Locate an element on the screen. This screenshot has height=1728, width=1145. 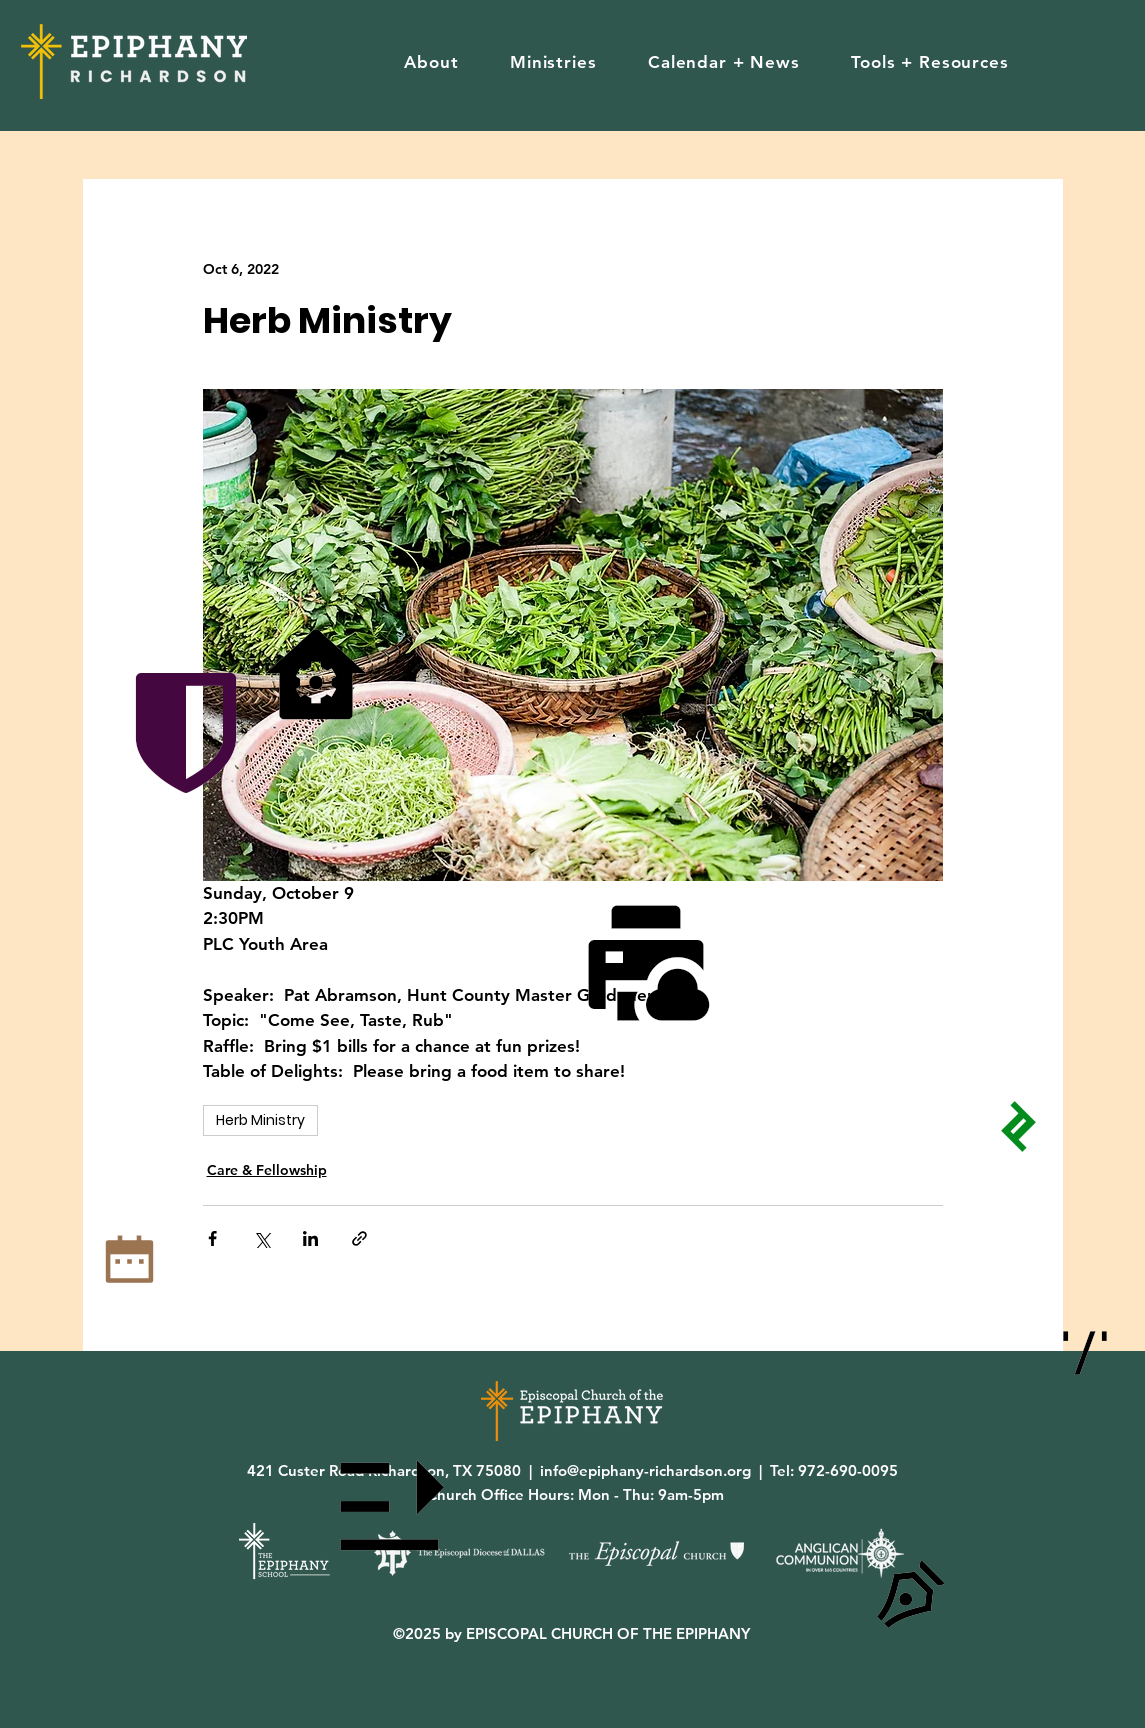
access drawing or illustration tools is located at coordinates (908, 1597).